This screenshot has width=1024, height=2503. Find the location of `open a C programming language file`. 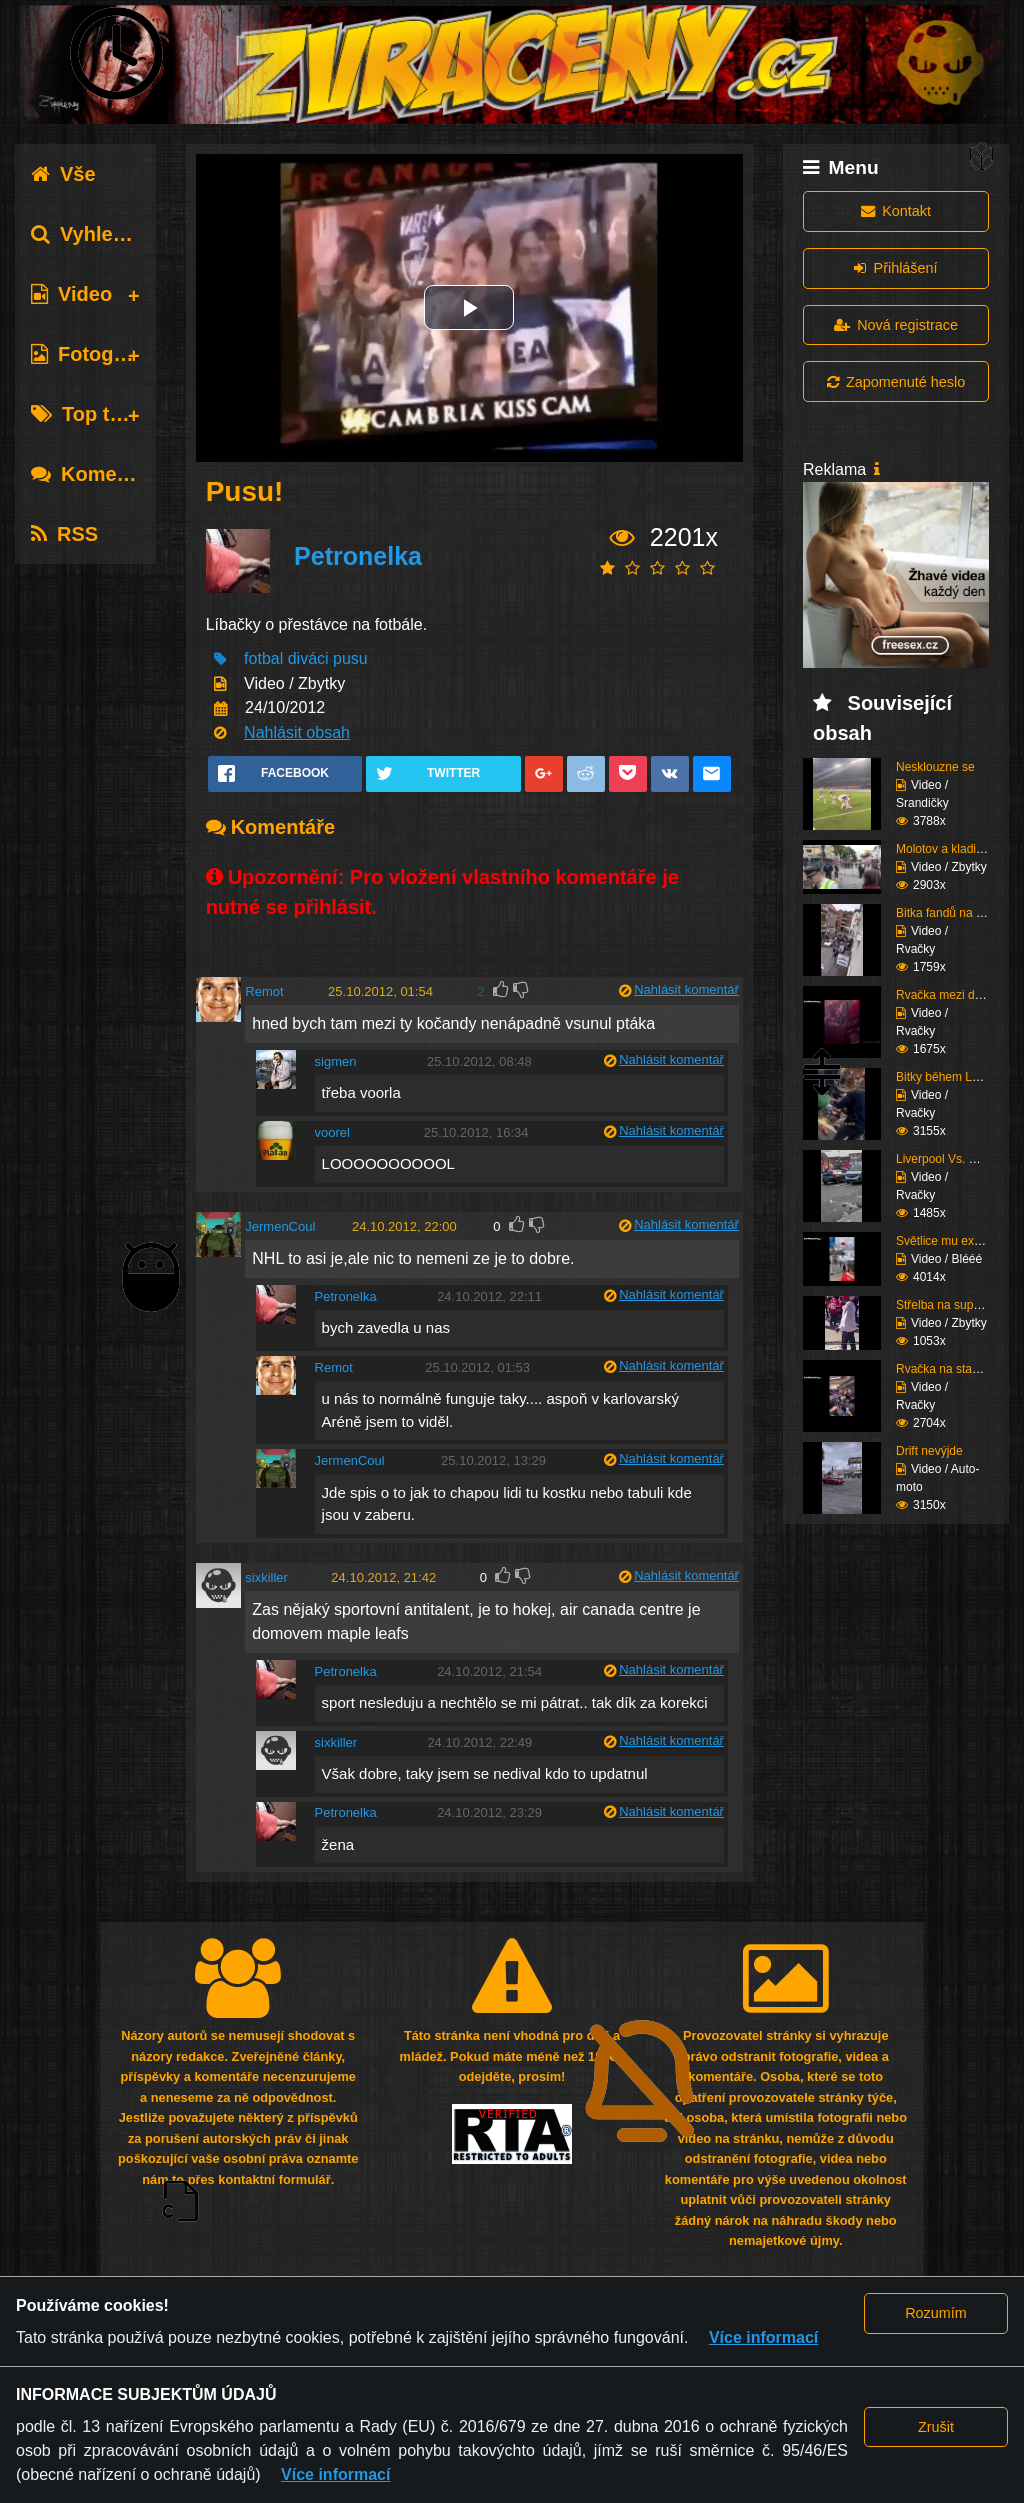

open a C programming language file is located at coordinates (181, 2201).